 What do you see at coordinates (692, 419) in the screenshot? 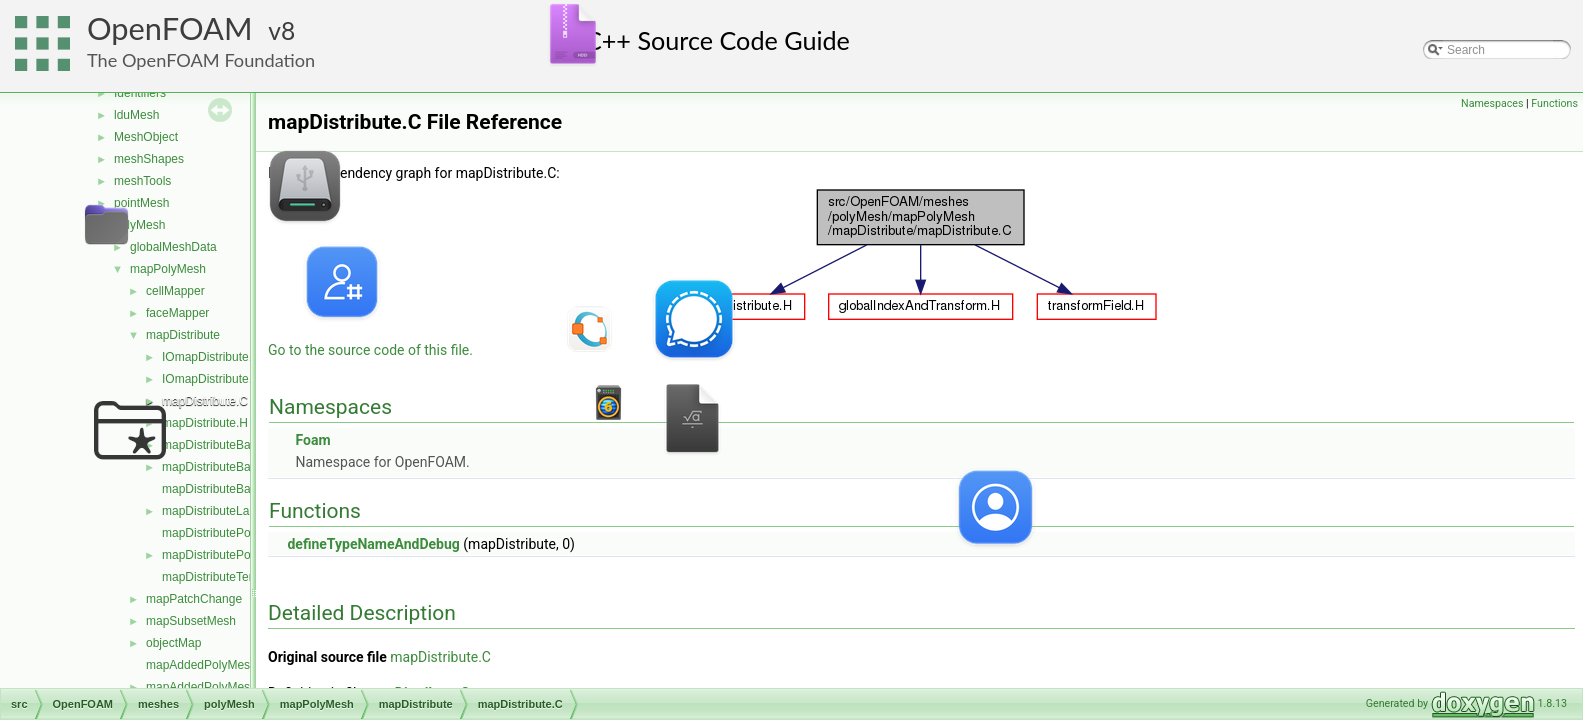
I see `opendocument formula template file` at bounding box center [692, 419].